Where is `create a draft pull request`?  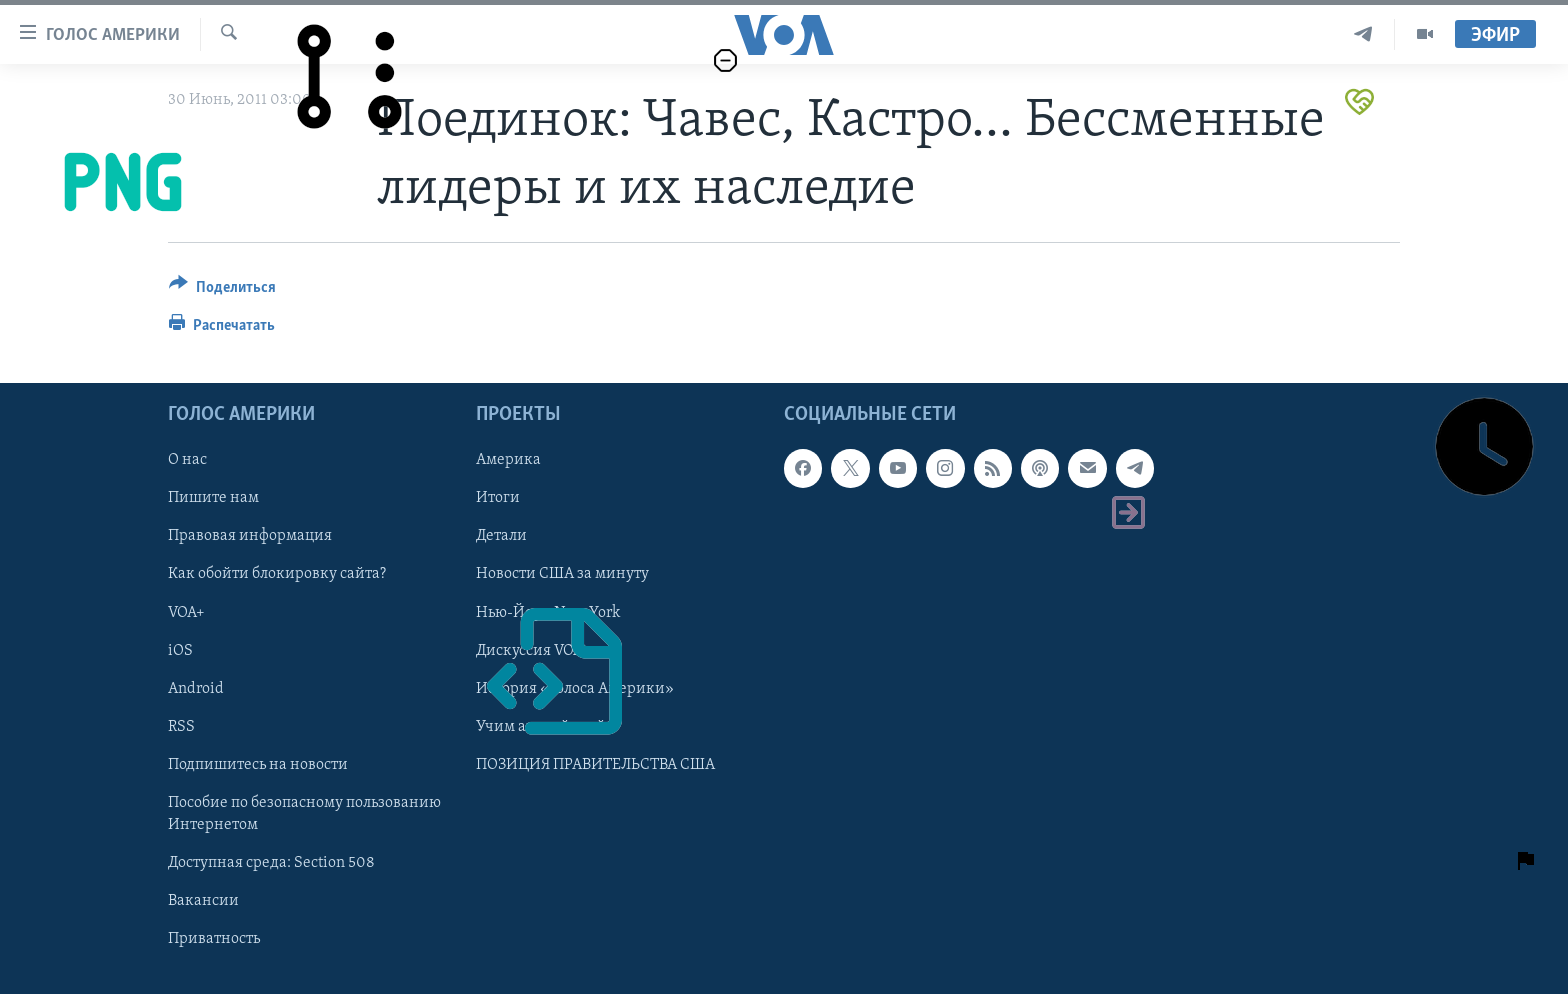 create a draft pull request is located at coordinates (349, 76).